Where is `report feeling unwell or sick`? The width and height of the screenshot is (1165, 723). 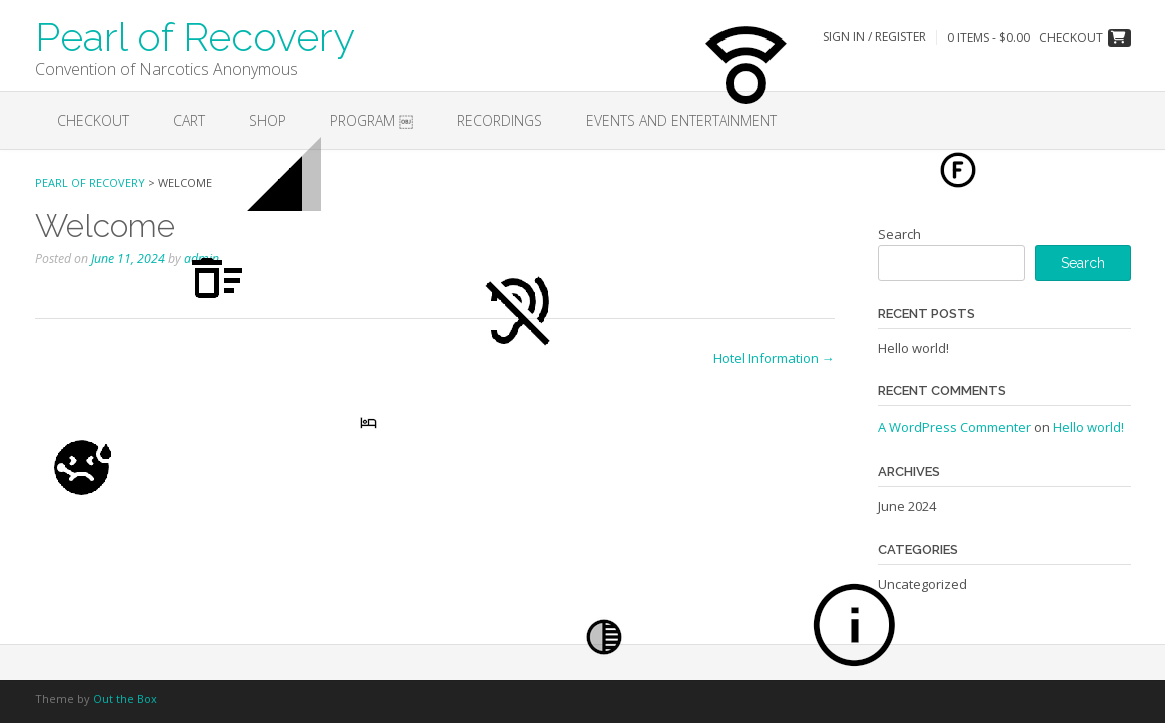
report feeling unwell or sick is located at coordinates (81, 467).